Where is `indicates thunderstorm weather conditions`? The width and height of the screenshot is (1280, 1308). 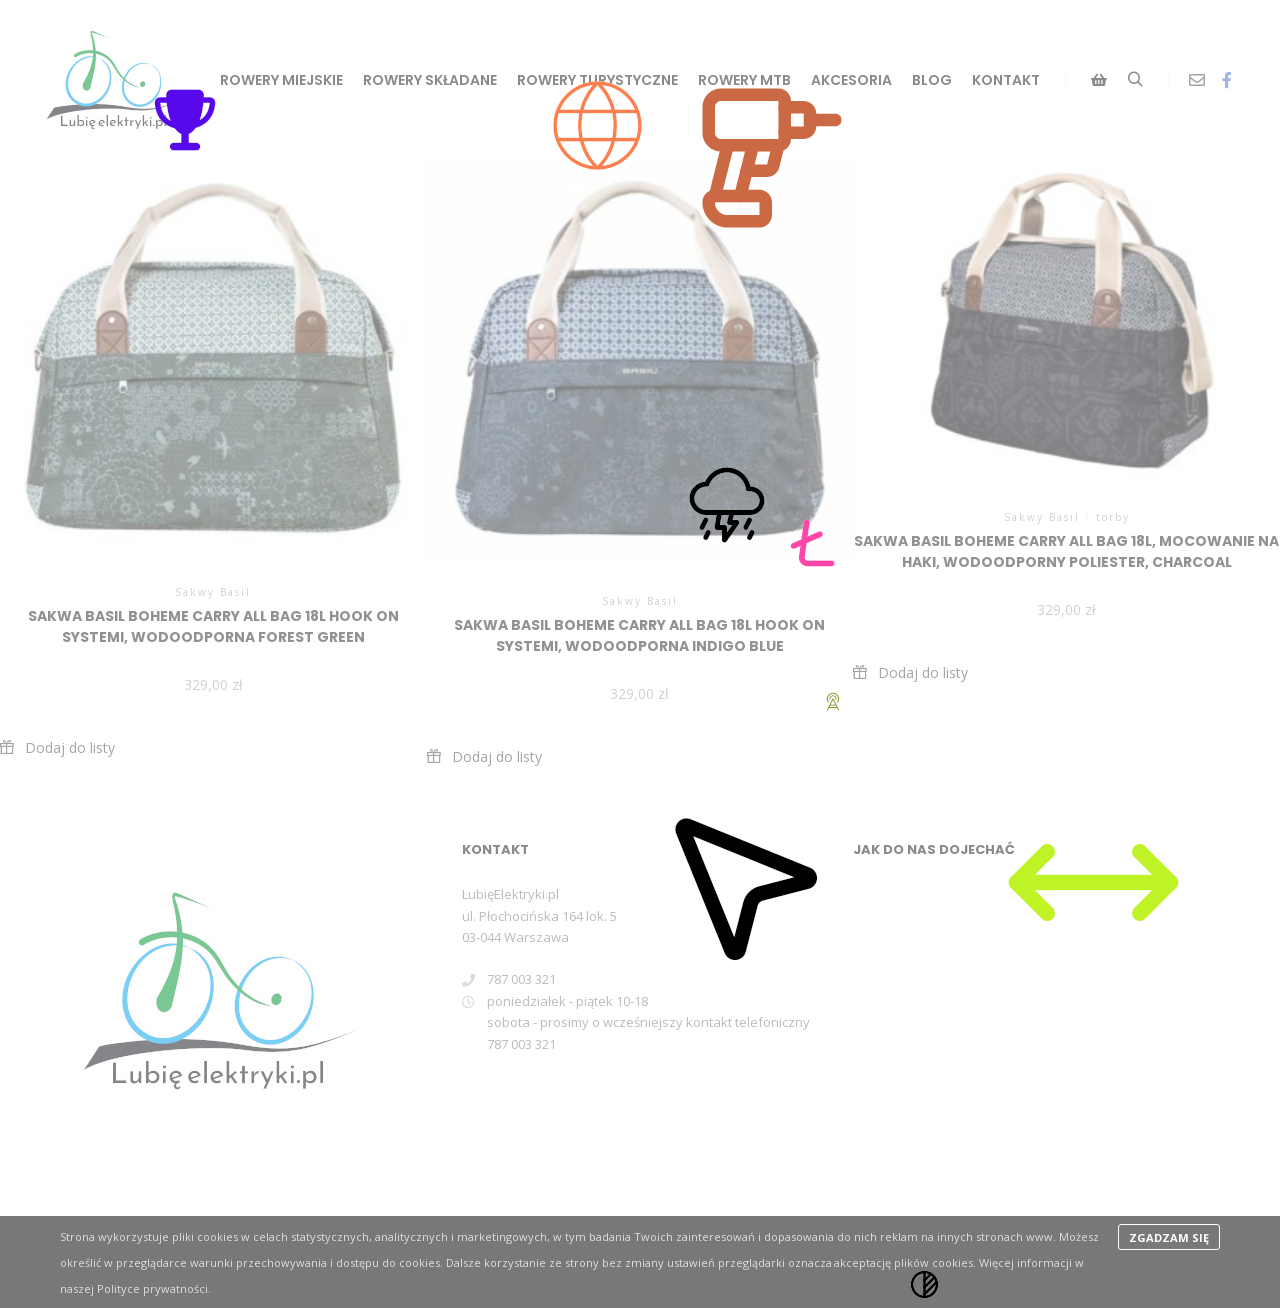 indicates thunderstorm weather conditions is located at coordinates (727, 505).